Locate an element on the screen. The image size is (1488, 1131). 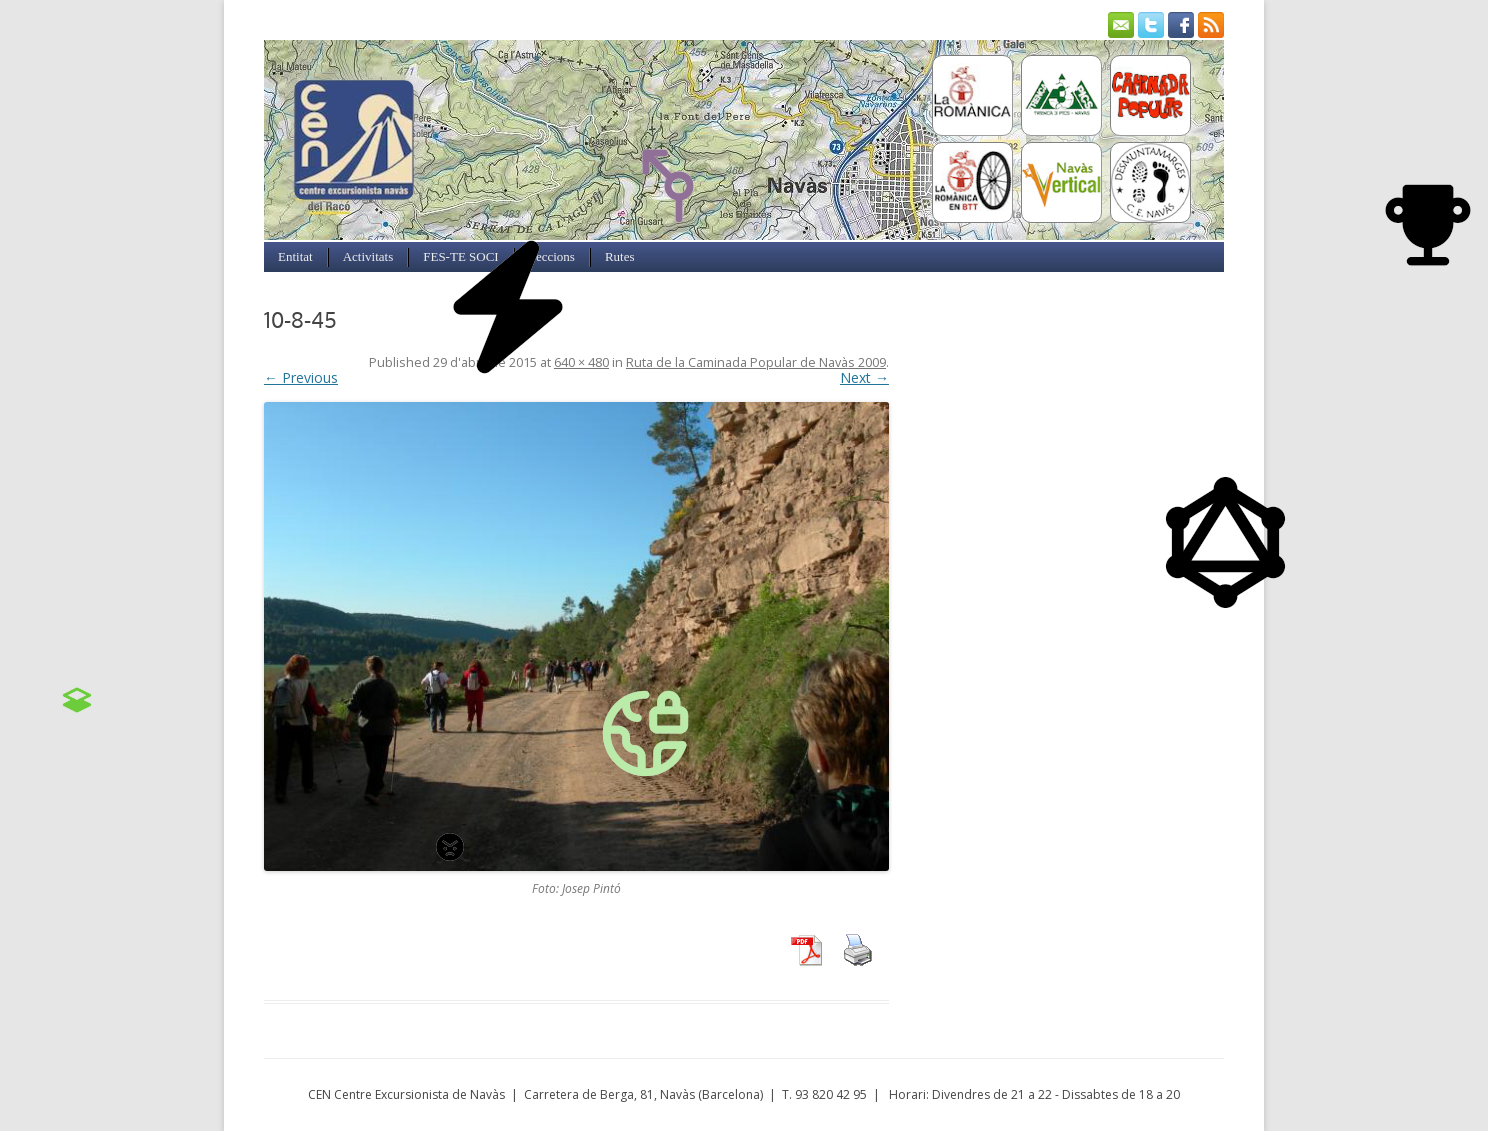
take the last left exit at the roundabout is located at coordinates (668, 186).